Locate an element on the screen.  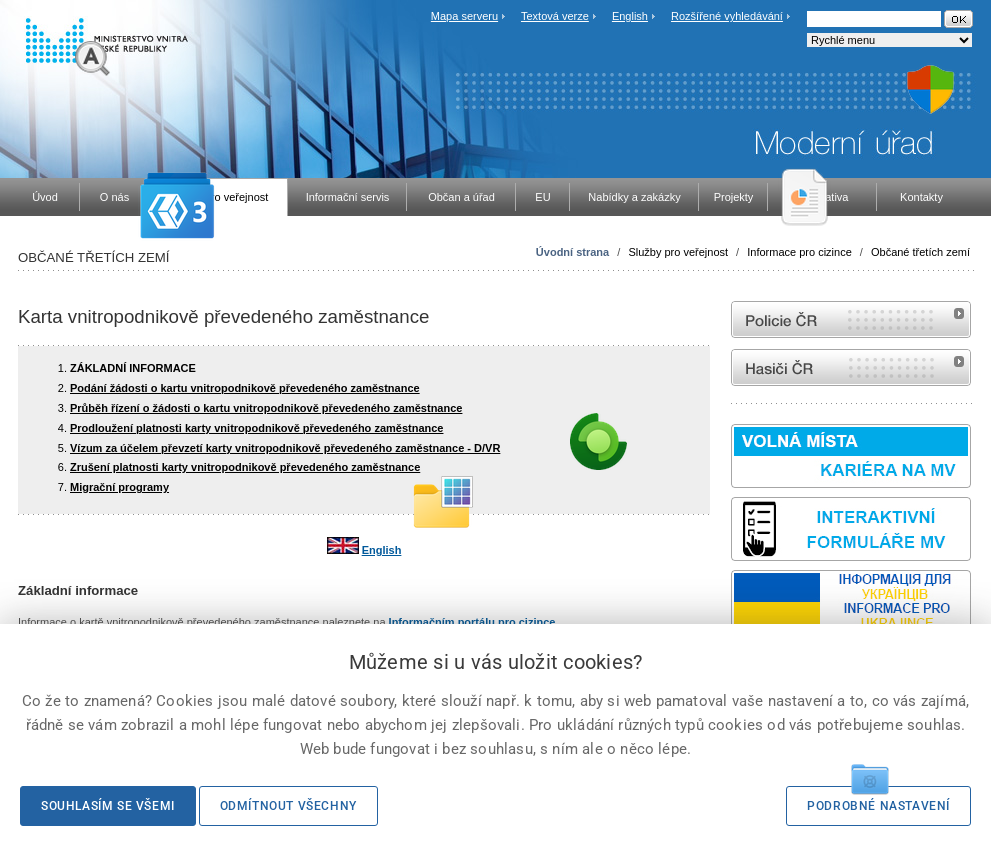
indicates Windows Firewall protection is active is located at coordinates (930, 89).